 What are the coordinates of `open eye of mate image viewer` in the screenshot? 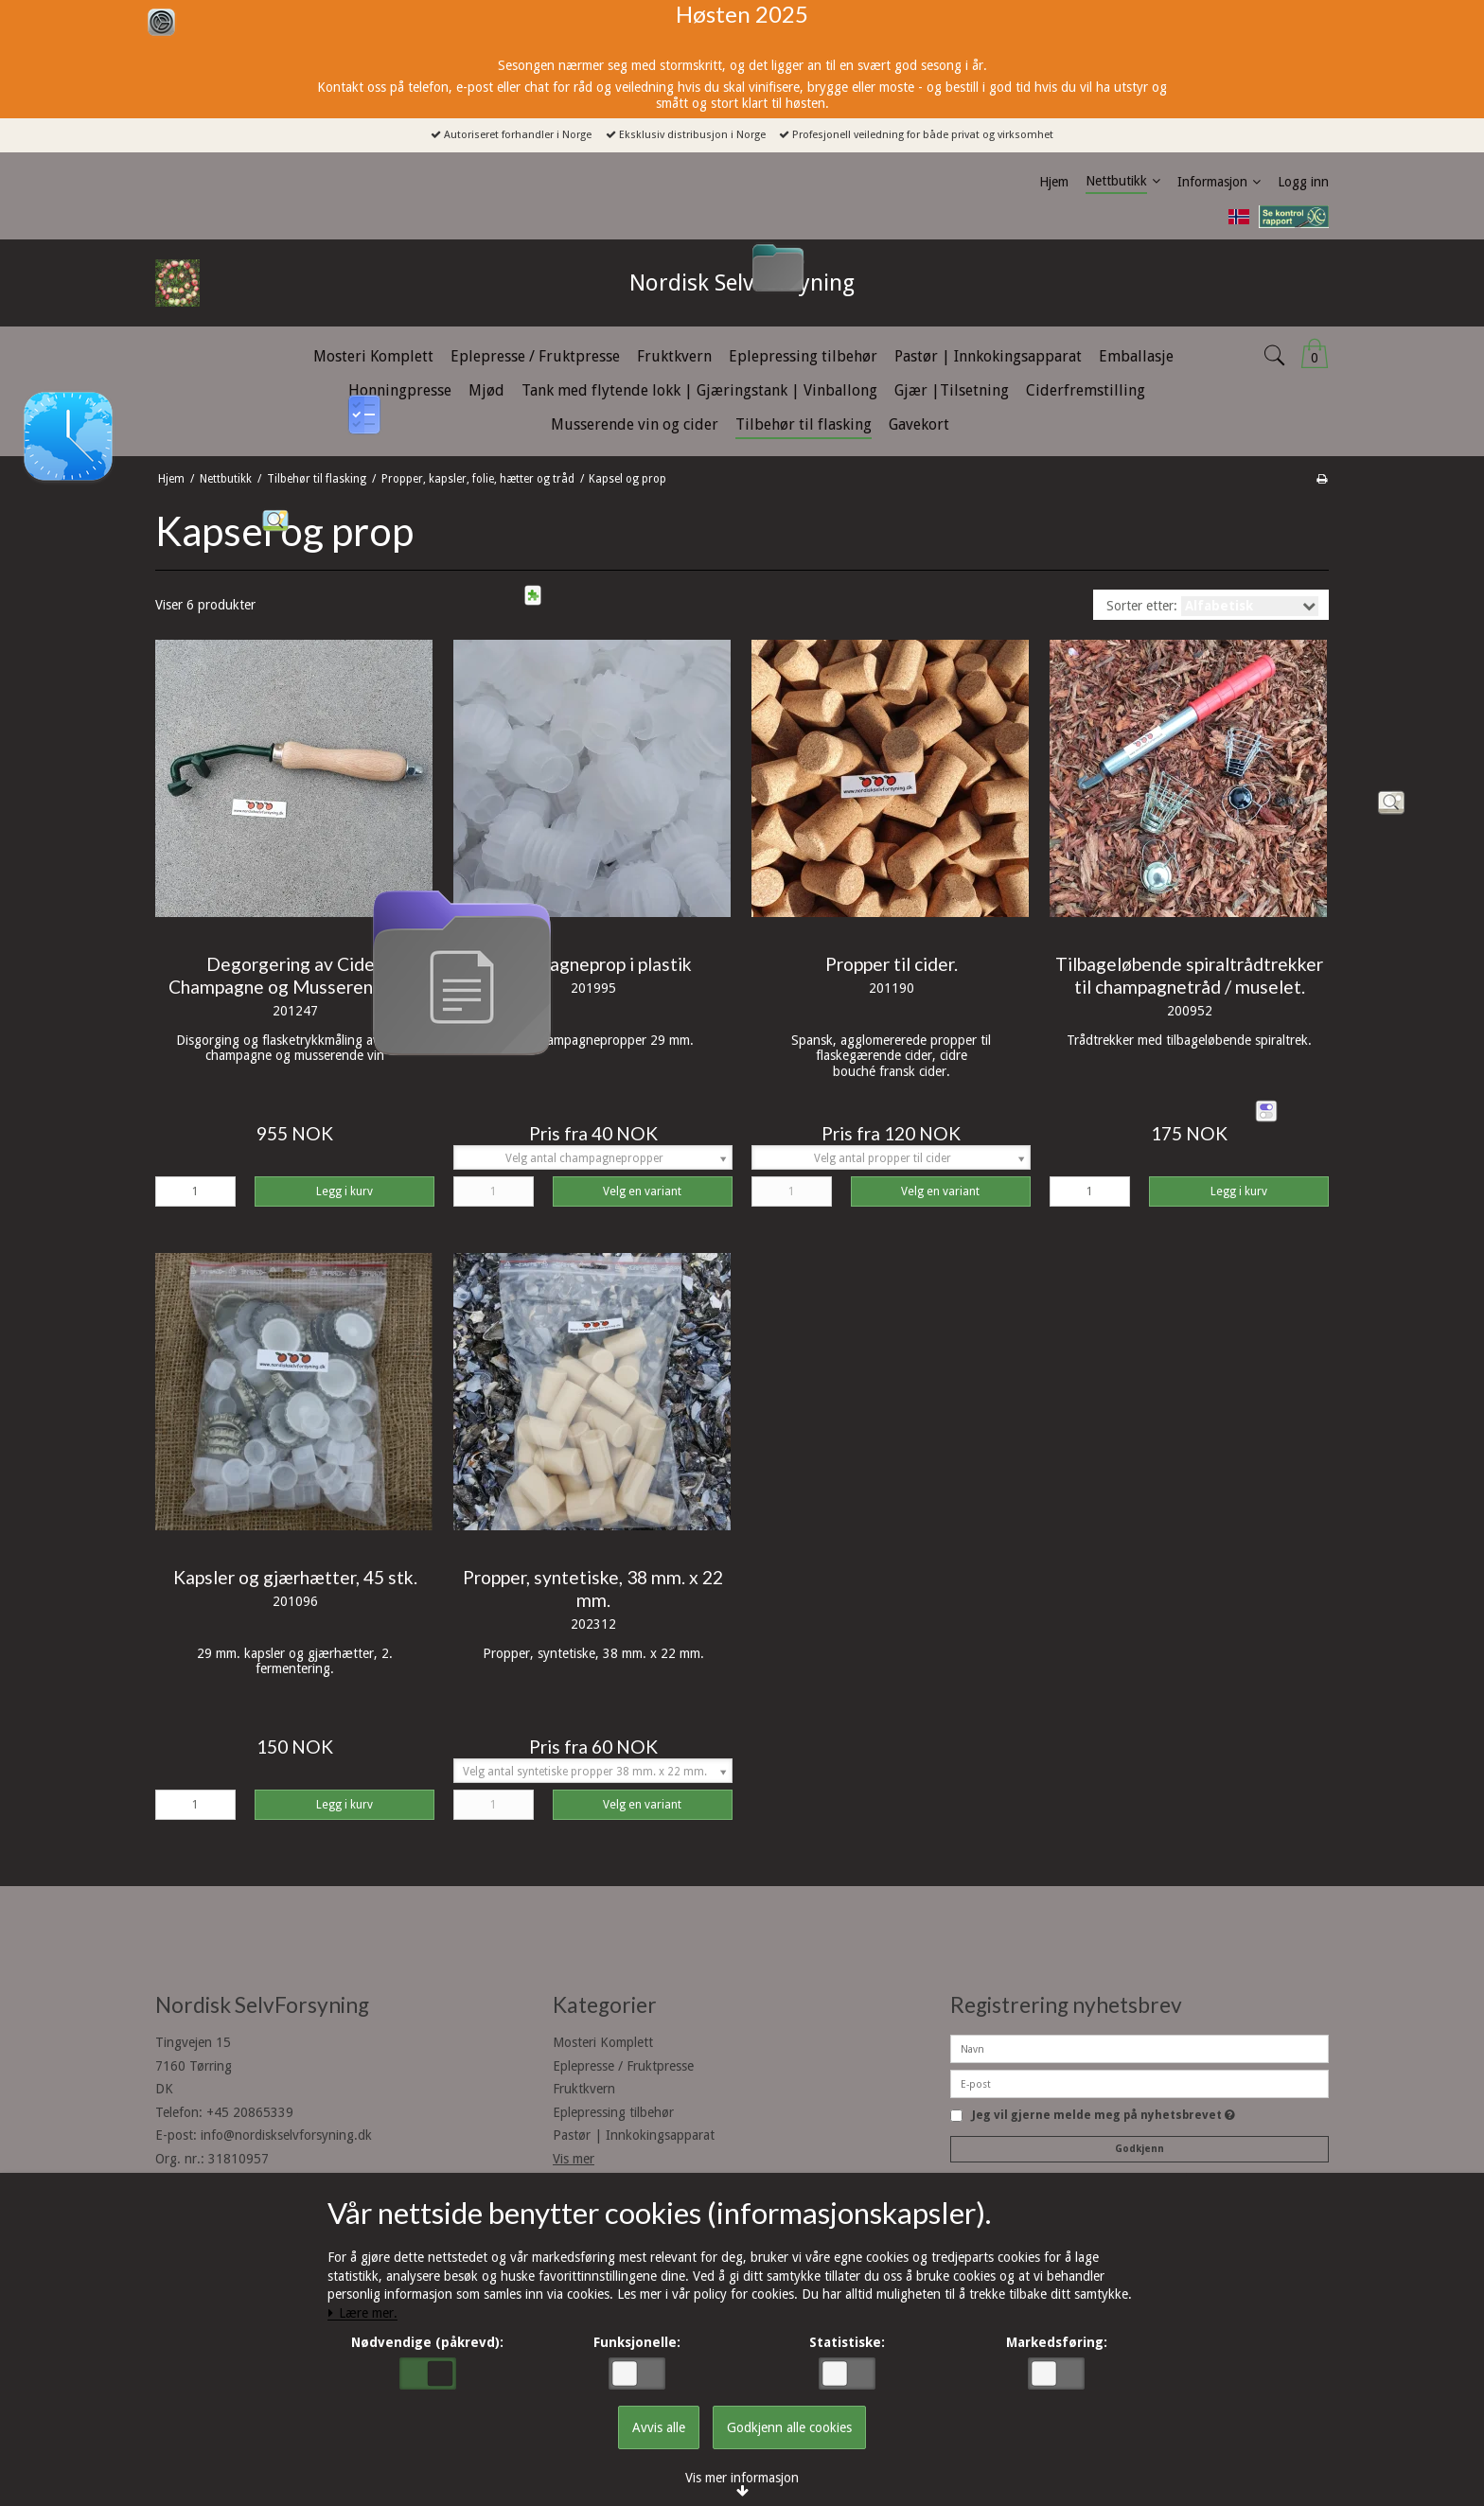 It's located at (1391, 803).